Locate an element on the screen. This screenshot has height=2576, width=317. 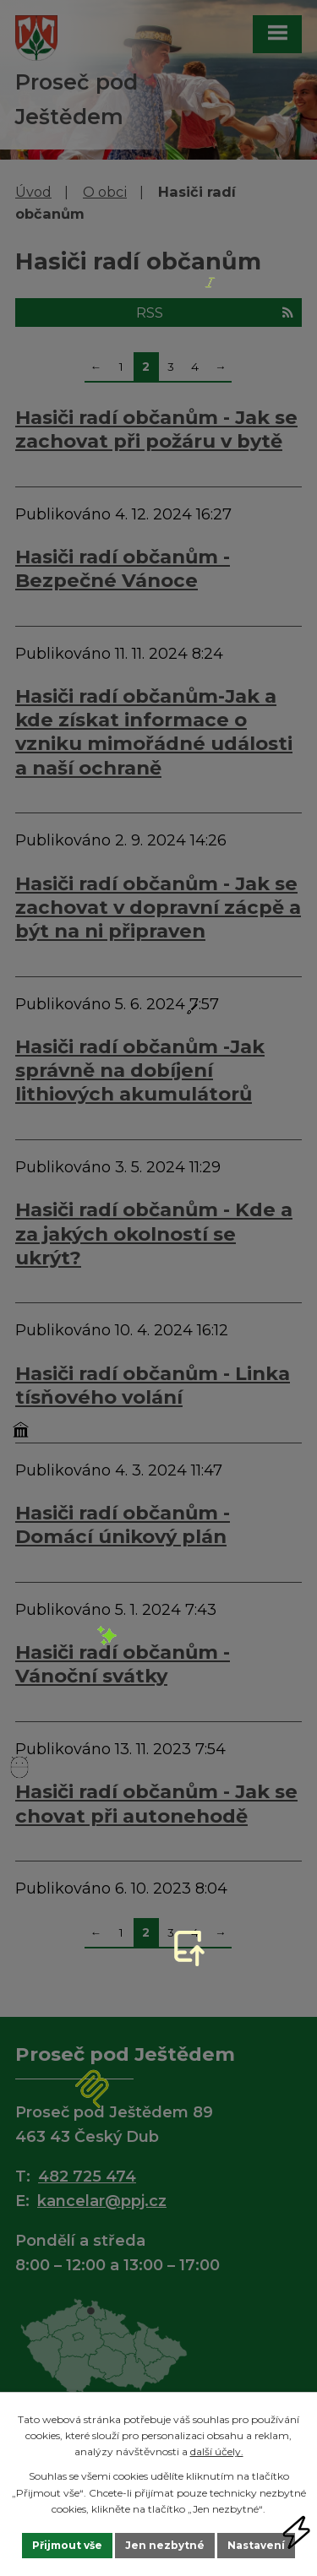
access library or archives is located at coordinates (20, 1429).